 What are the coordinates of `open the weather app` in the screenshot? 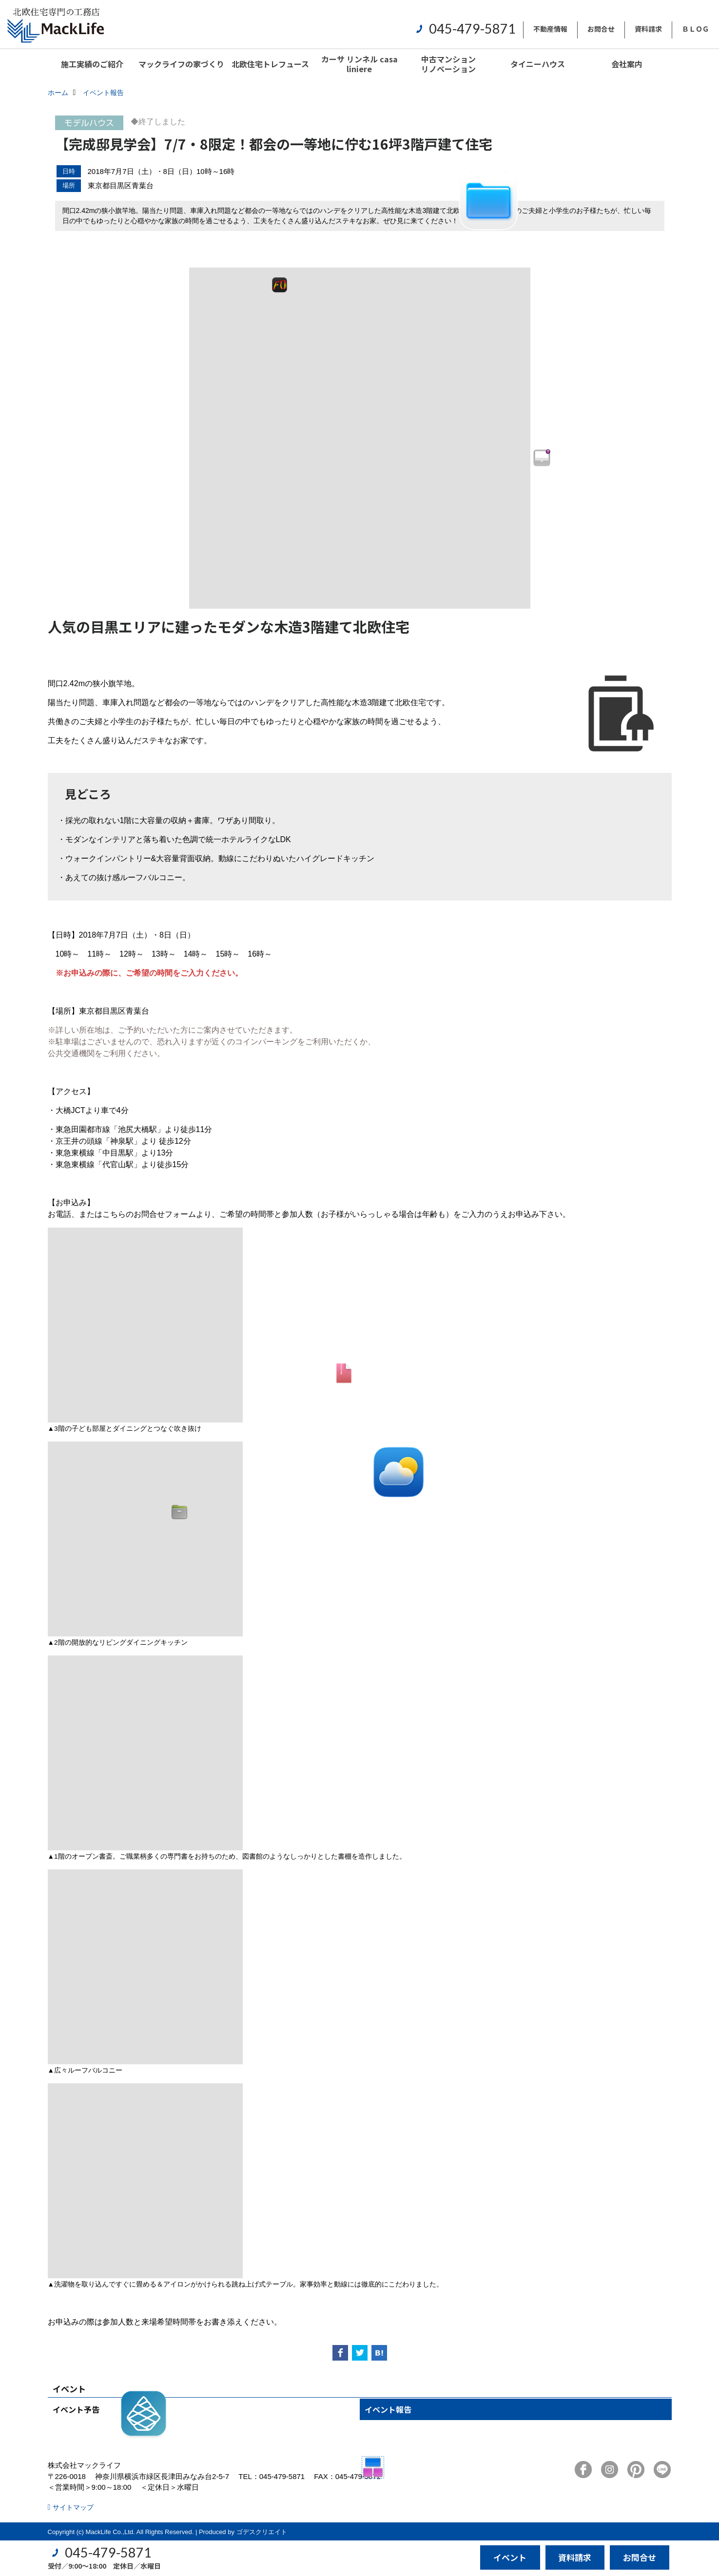 It's located at (398, 1472).